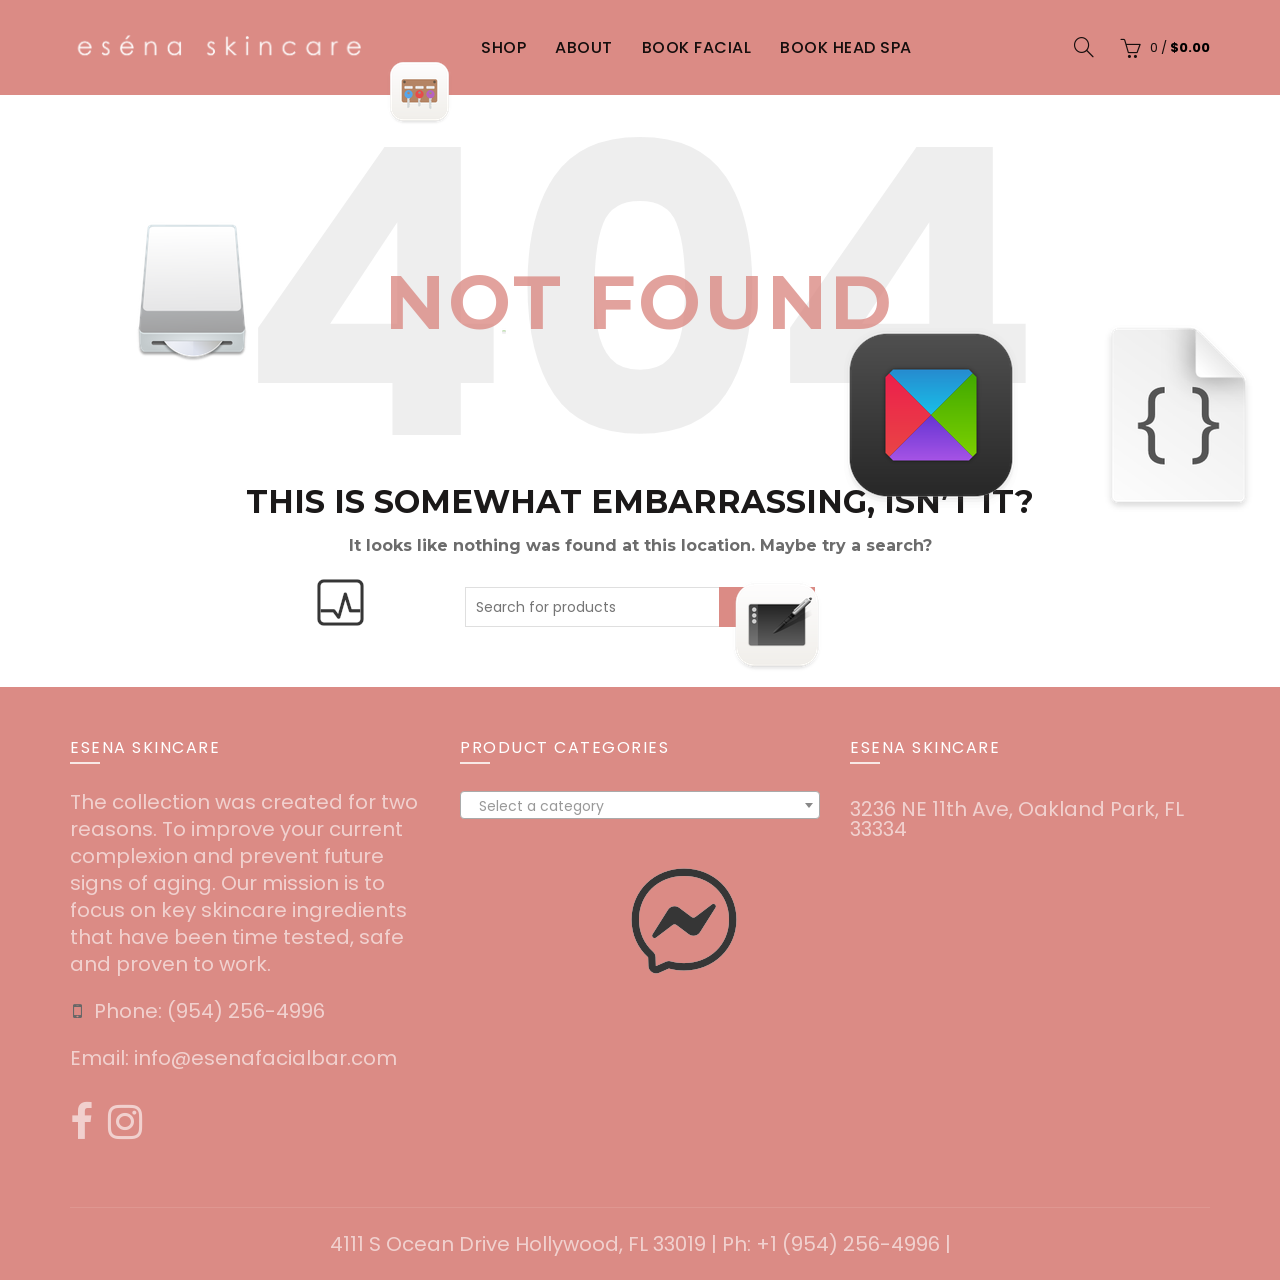  Describe the element at coordinates (1178, 418) in the screenshot. I see `a blank or empty script file` at that location.